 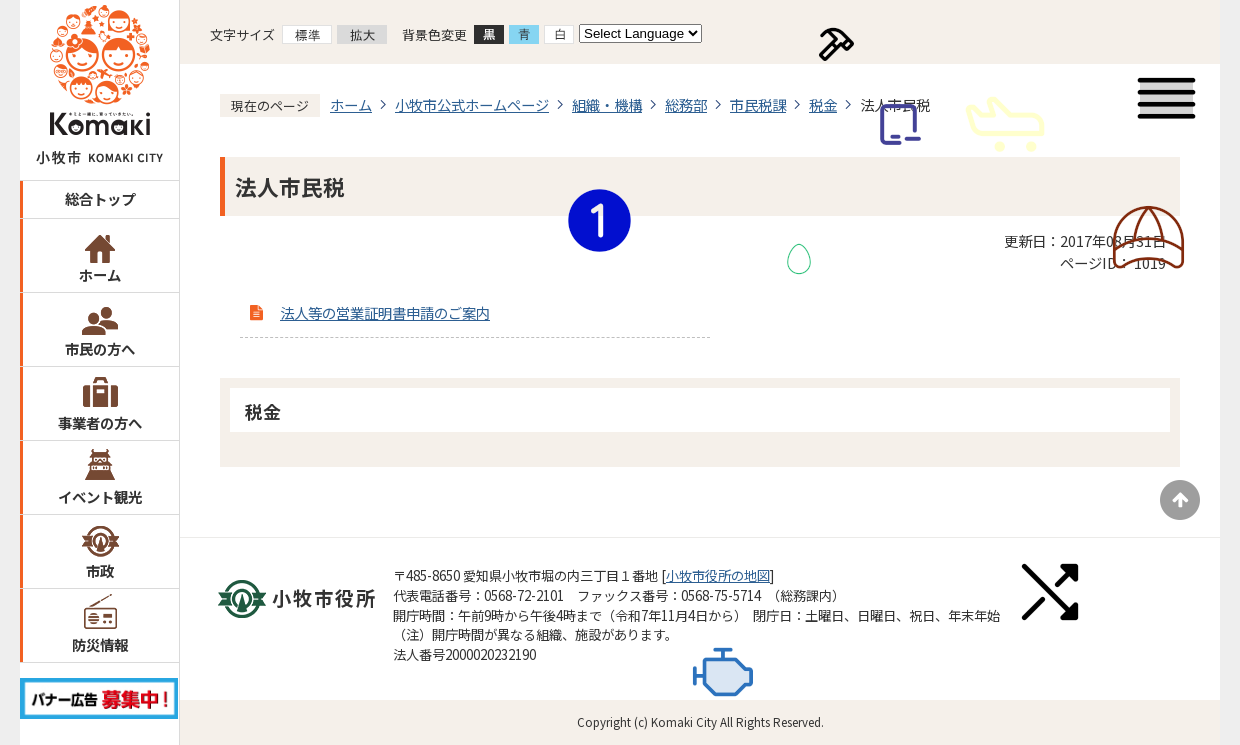 I want to click on shuffle or randomize playback order, so click(x=1050, y=592).